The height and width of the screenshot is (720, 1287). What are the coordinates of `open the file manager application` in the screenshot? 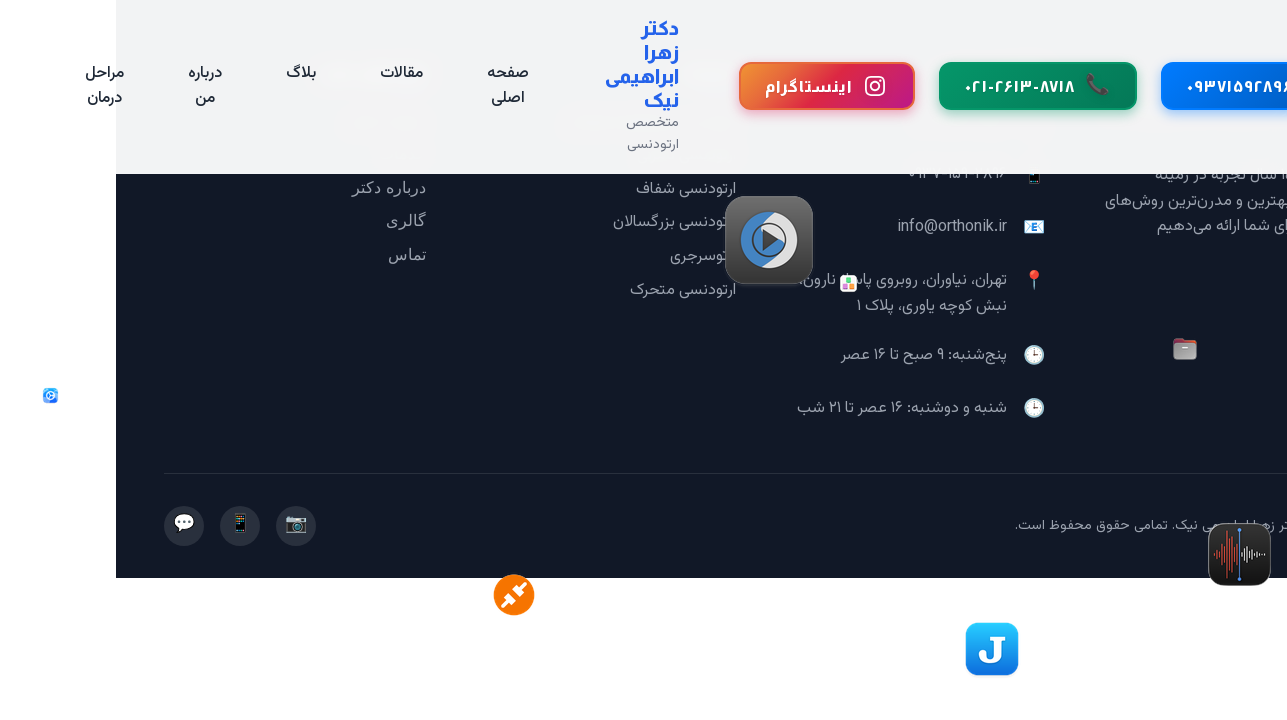 It's located at (1185, 349).